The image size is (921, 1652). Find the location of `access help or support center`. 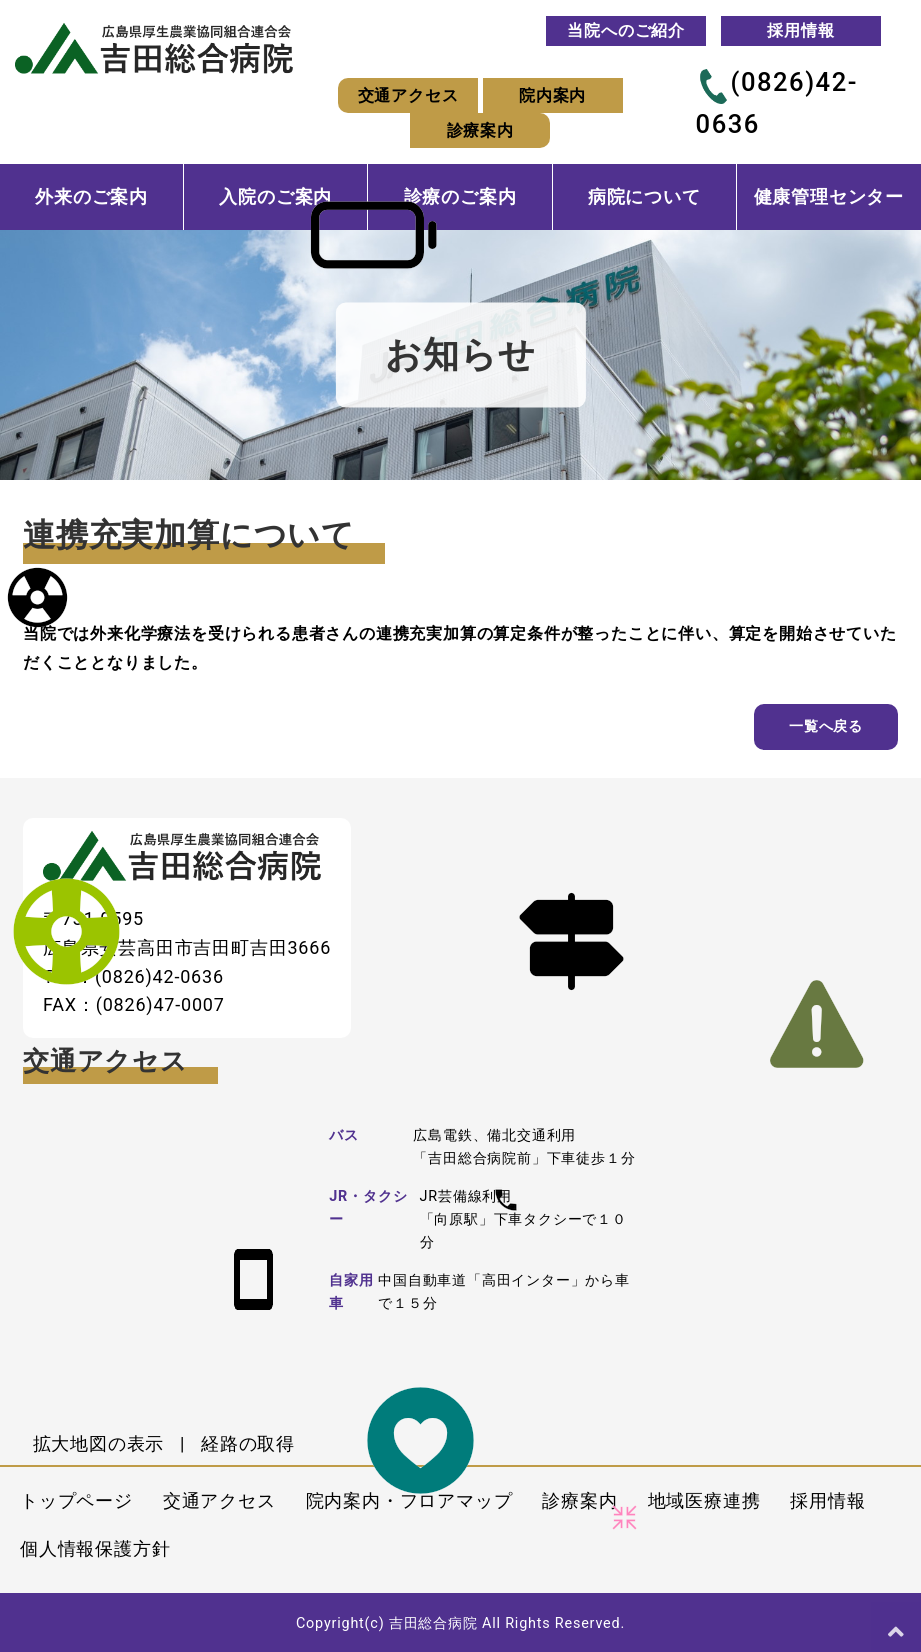

access help or support center is located at coordinates (66, 931).